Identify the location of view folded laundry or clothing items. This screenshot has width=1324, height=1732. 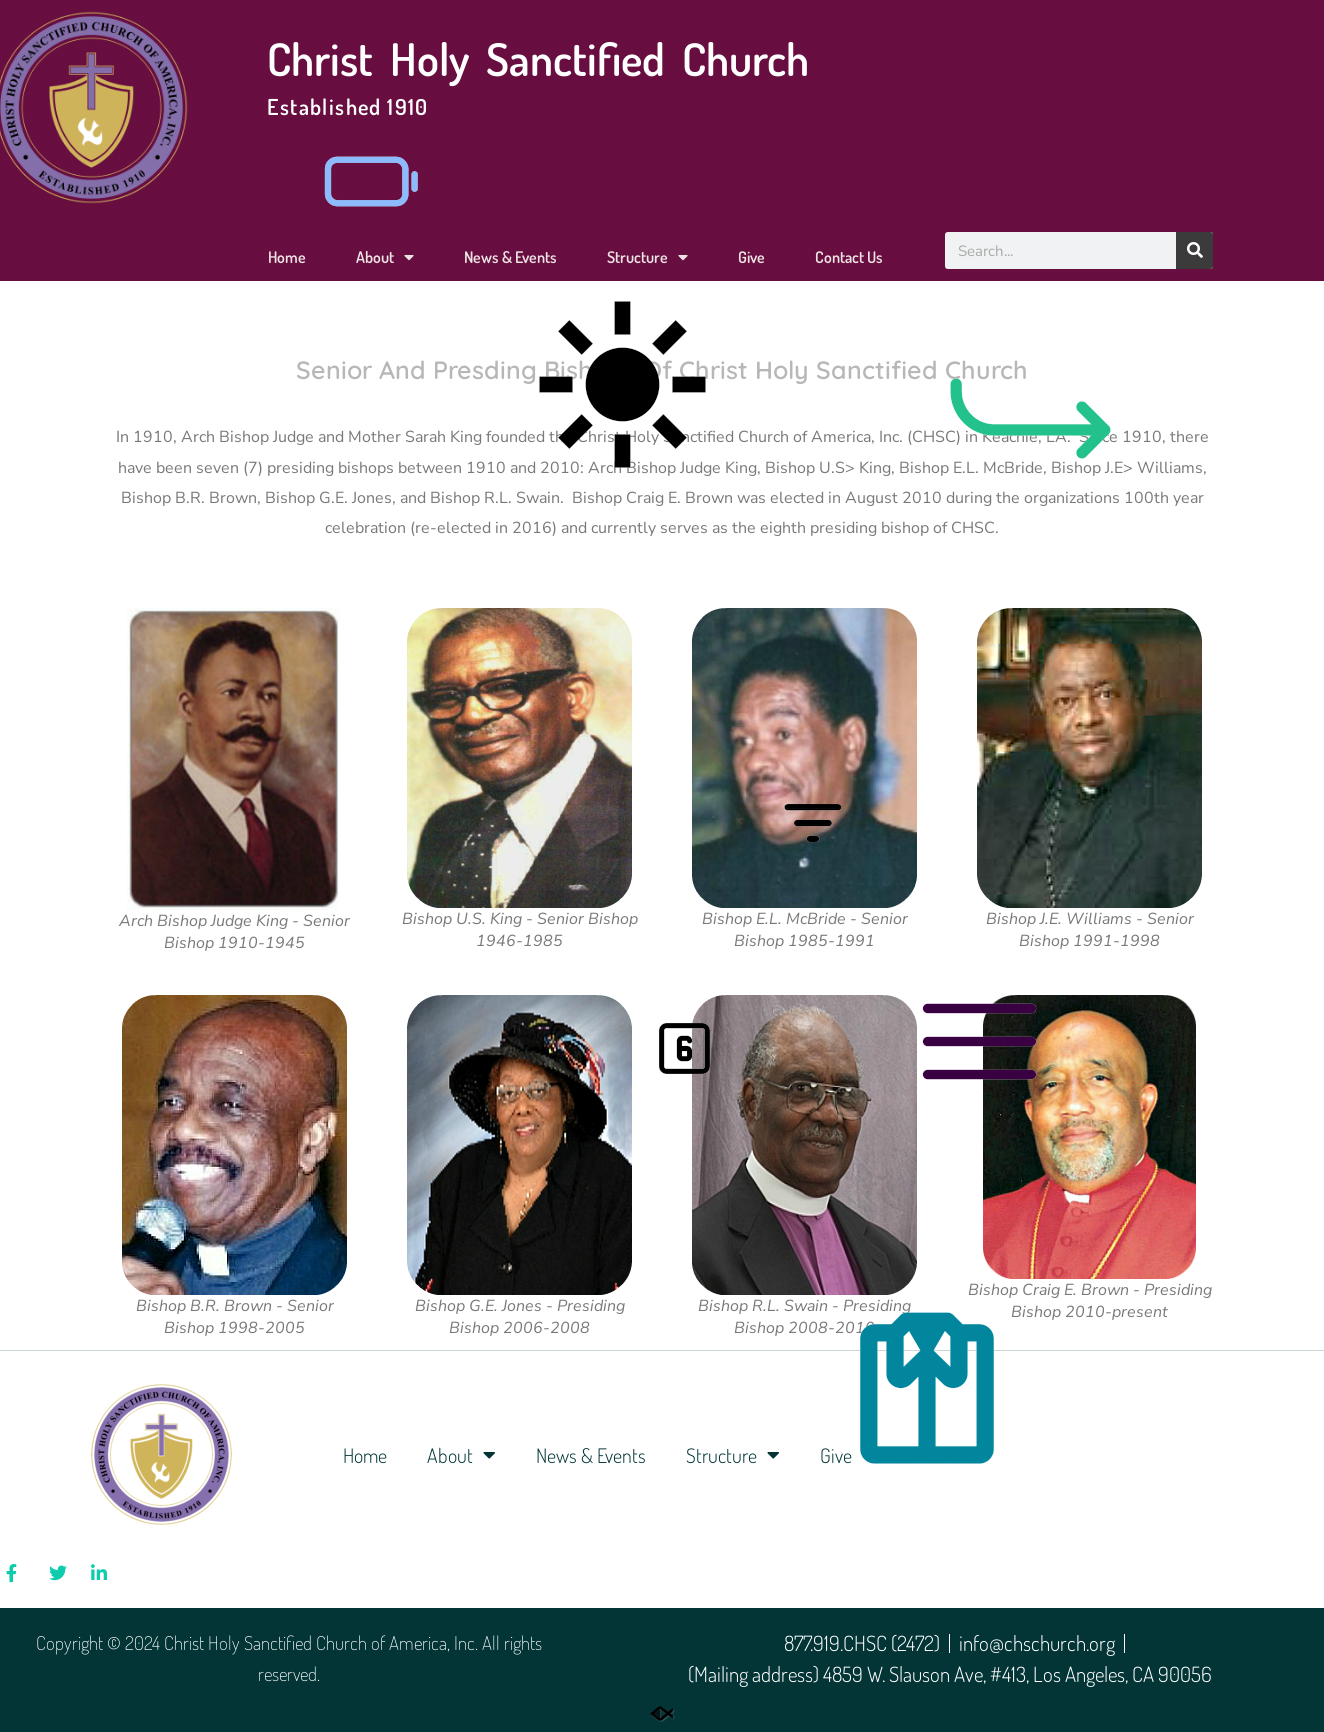
(927, 1391).